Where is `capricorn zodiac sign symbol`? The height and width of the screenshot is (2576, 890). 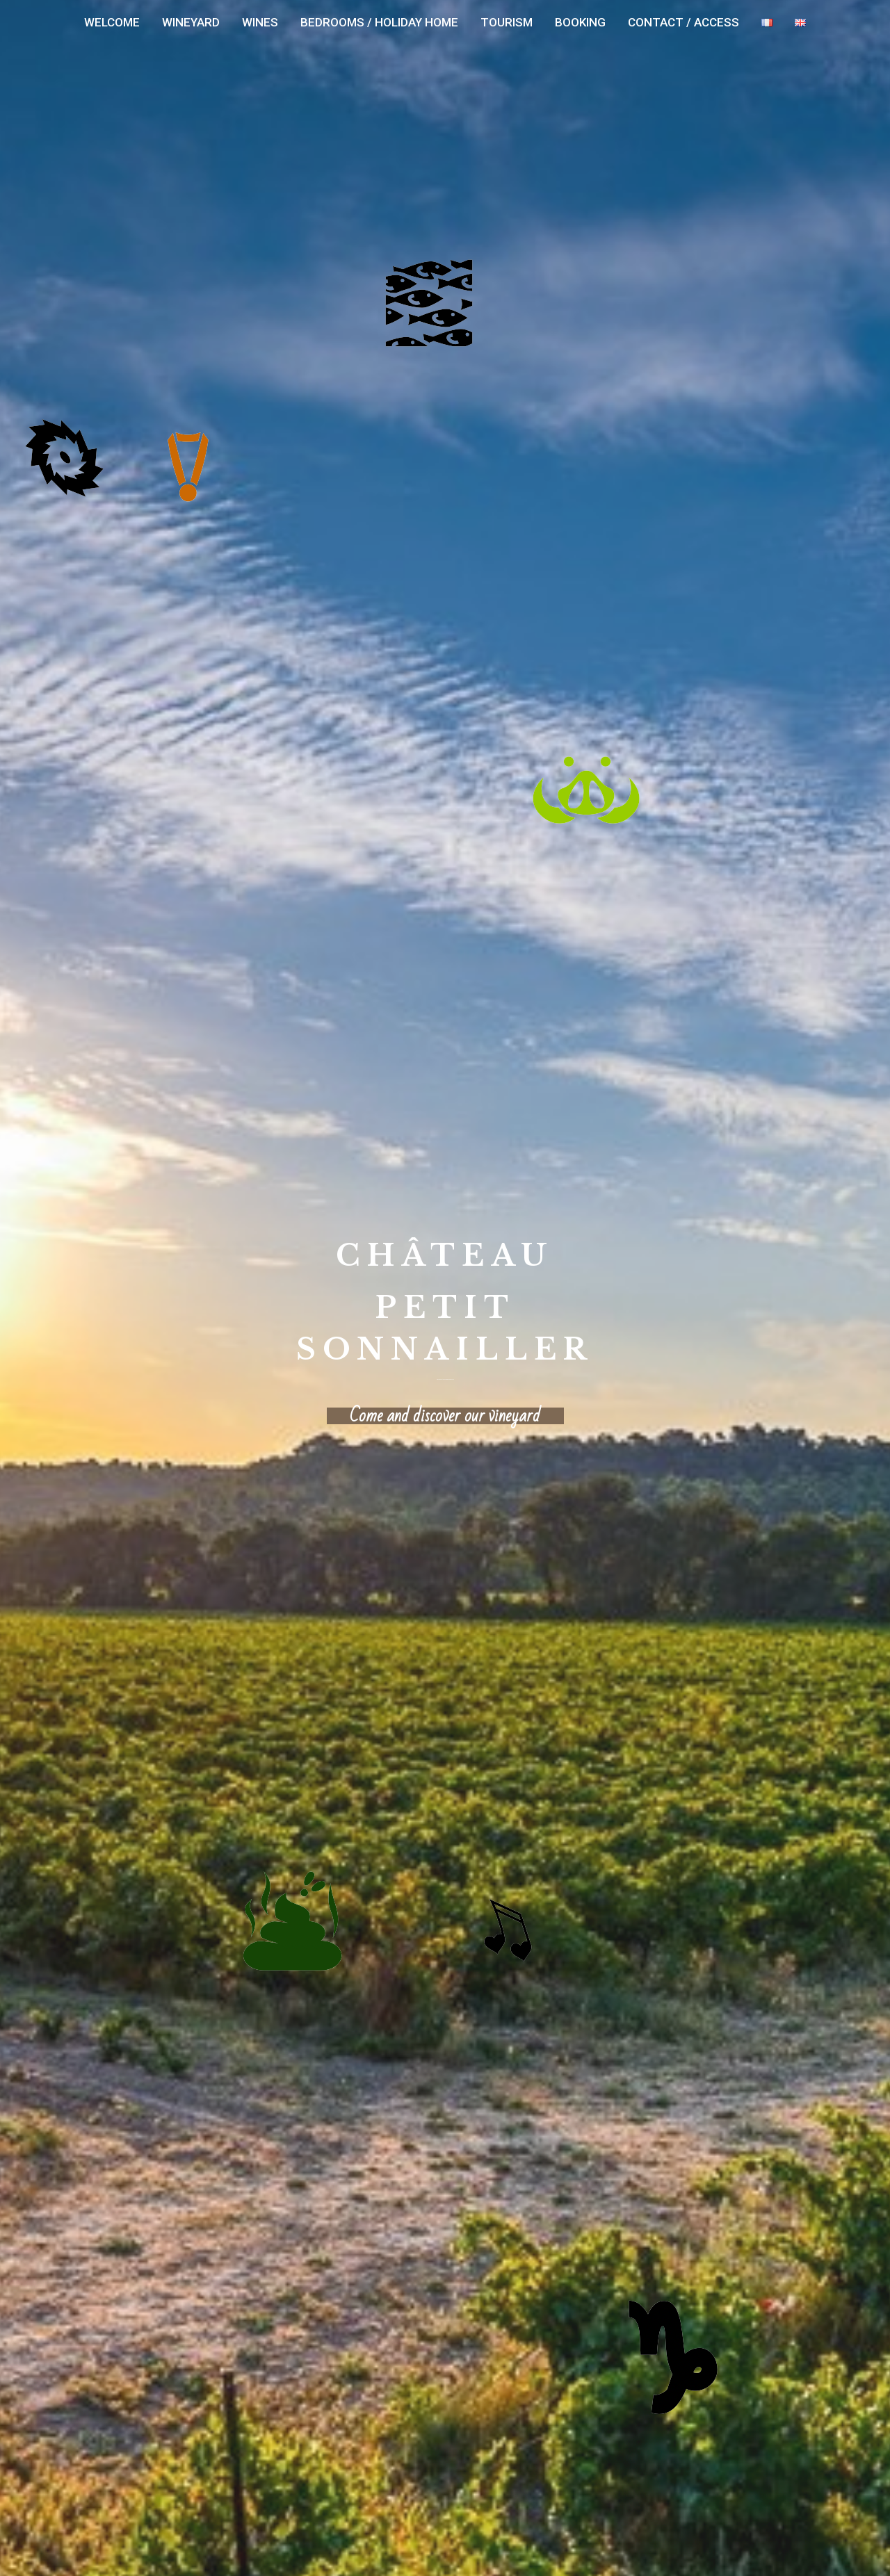
capricorn zodiac sign symbol is located at coordinates (671, 2358).